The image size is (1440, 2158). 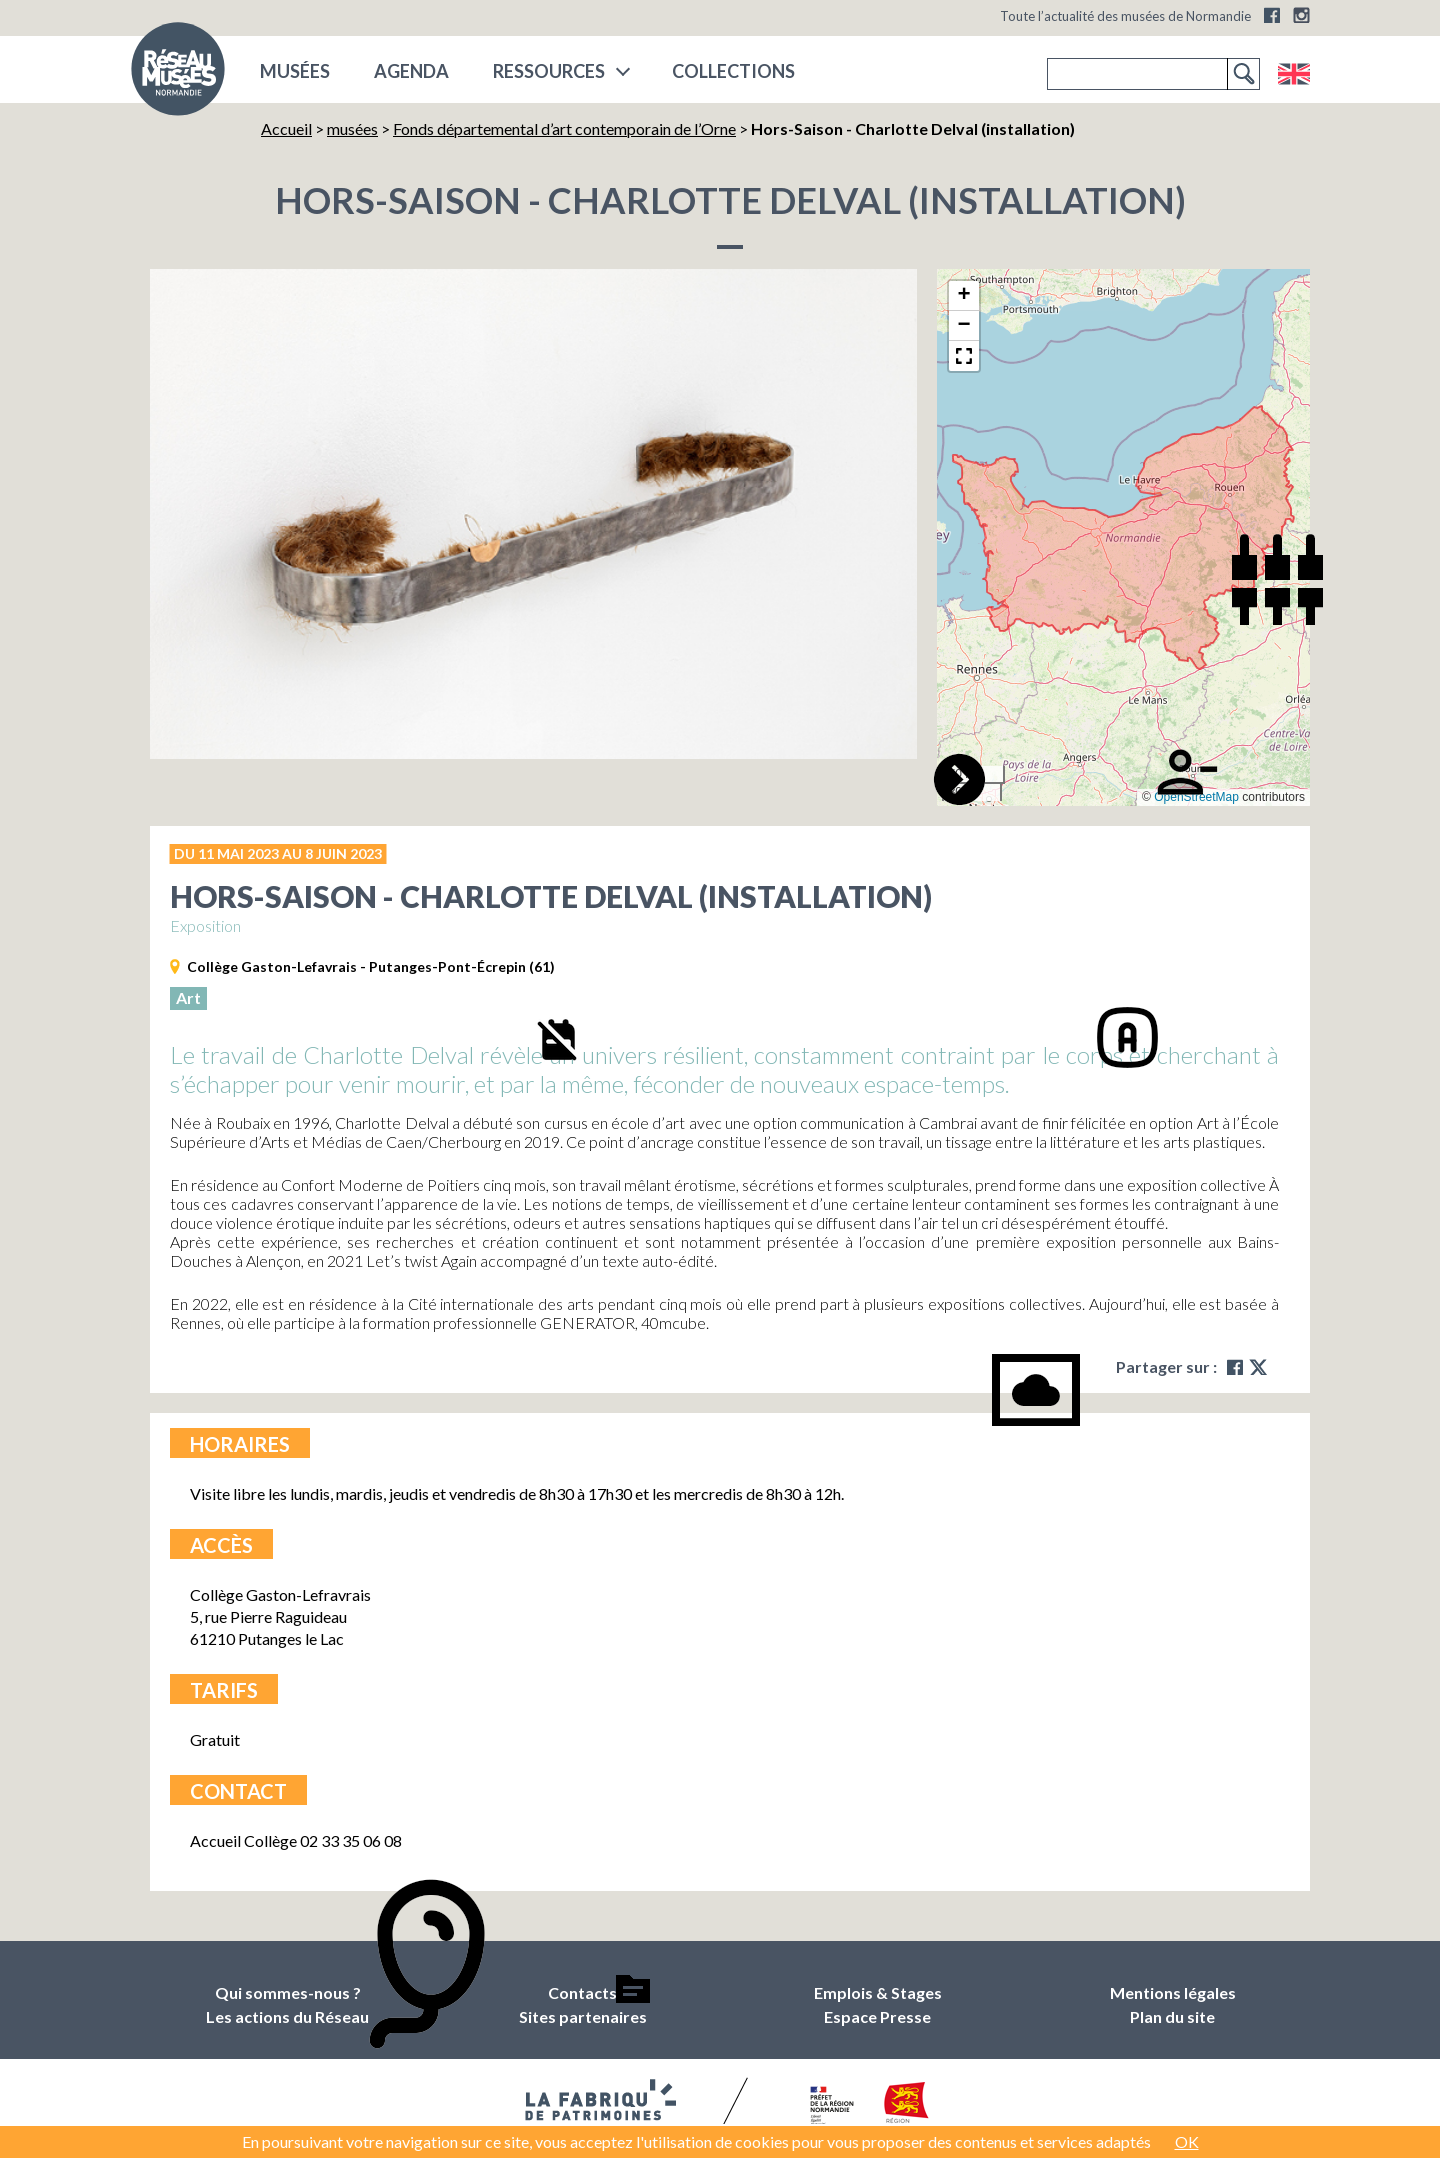 What do you see at coordinates (1186, 772) in the screenshot?
I see `remove a contact or friend` at bounding box center [1186, 772].